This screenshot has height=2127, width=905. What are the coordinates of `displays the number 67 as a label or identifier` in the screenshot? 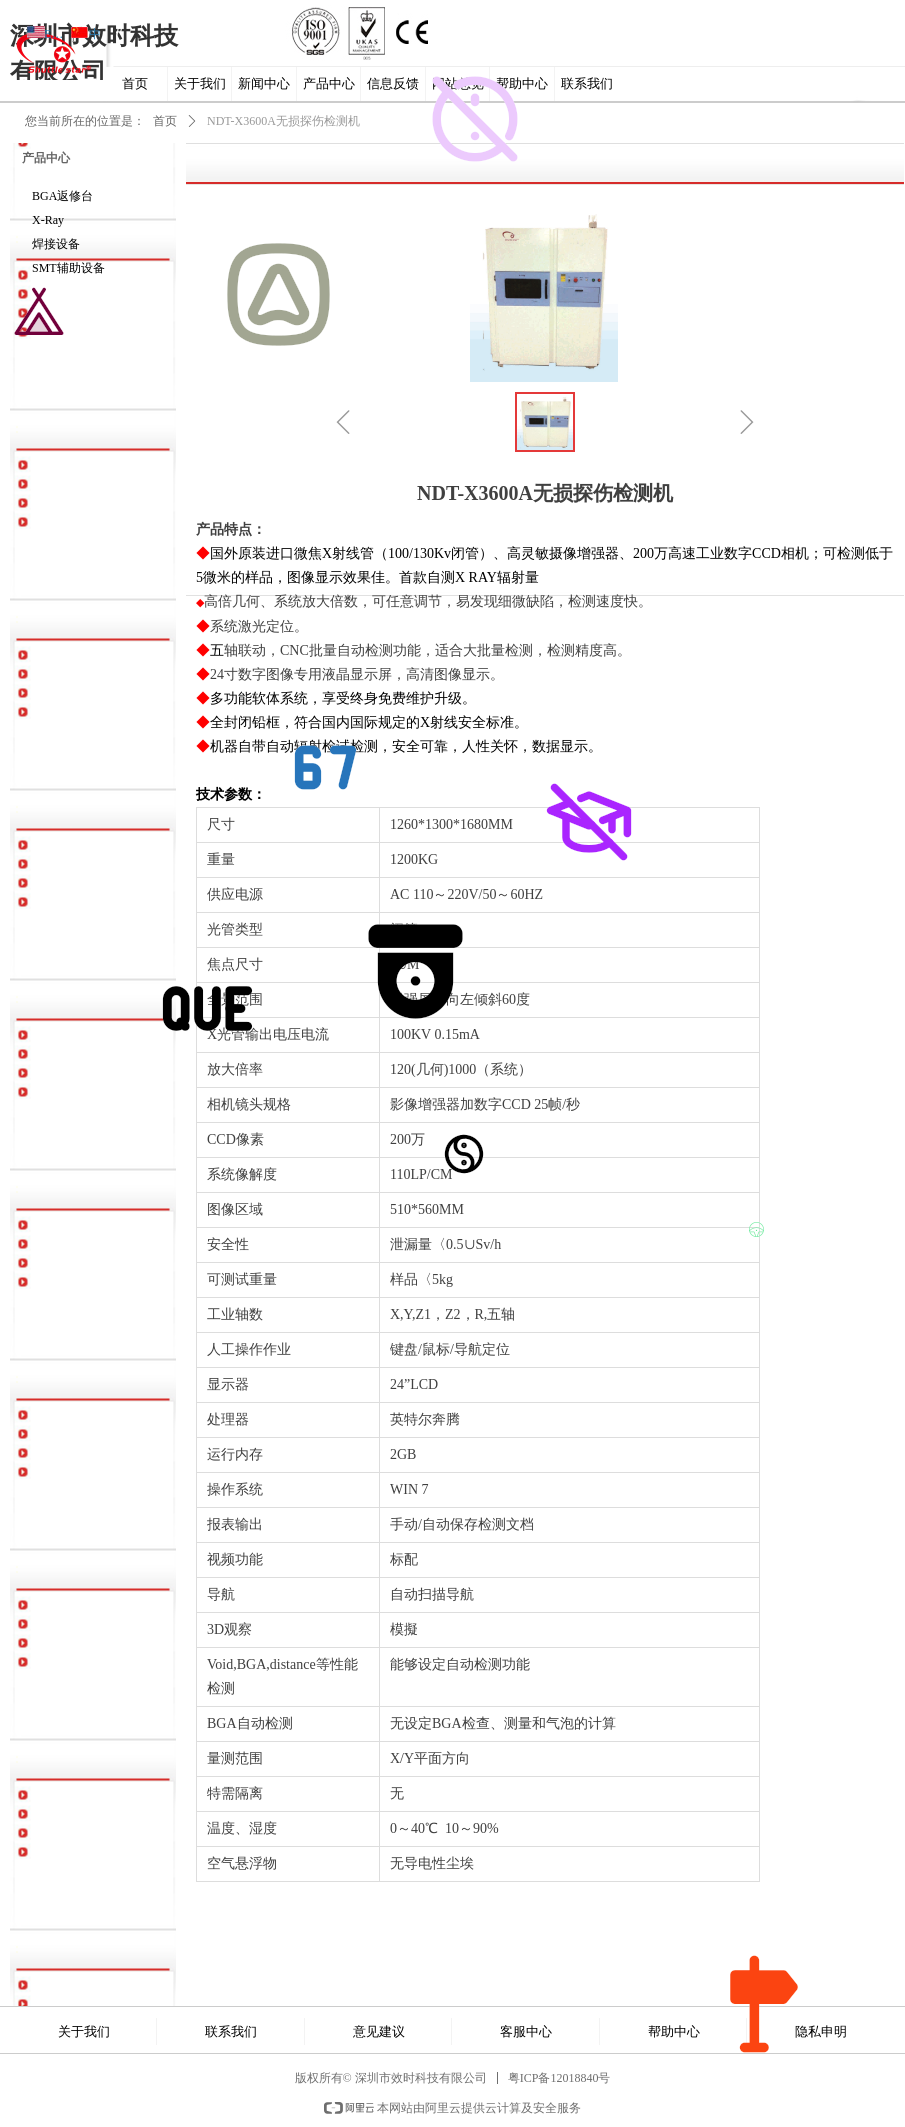 It's located at (325, 767).